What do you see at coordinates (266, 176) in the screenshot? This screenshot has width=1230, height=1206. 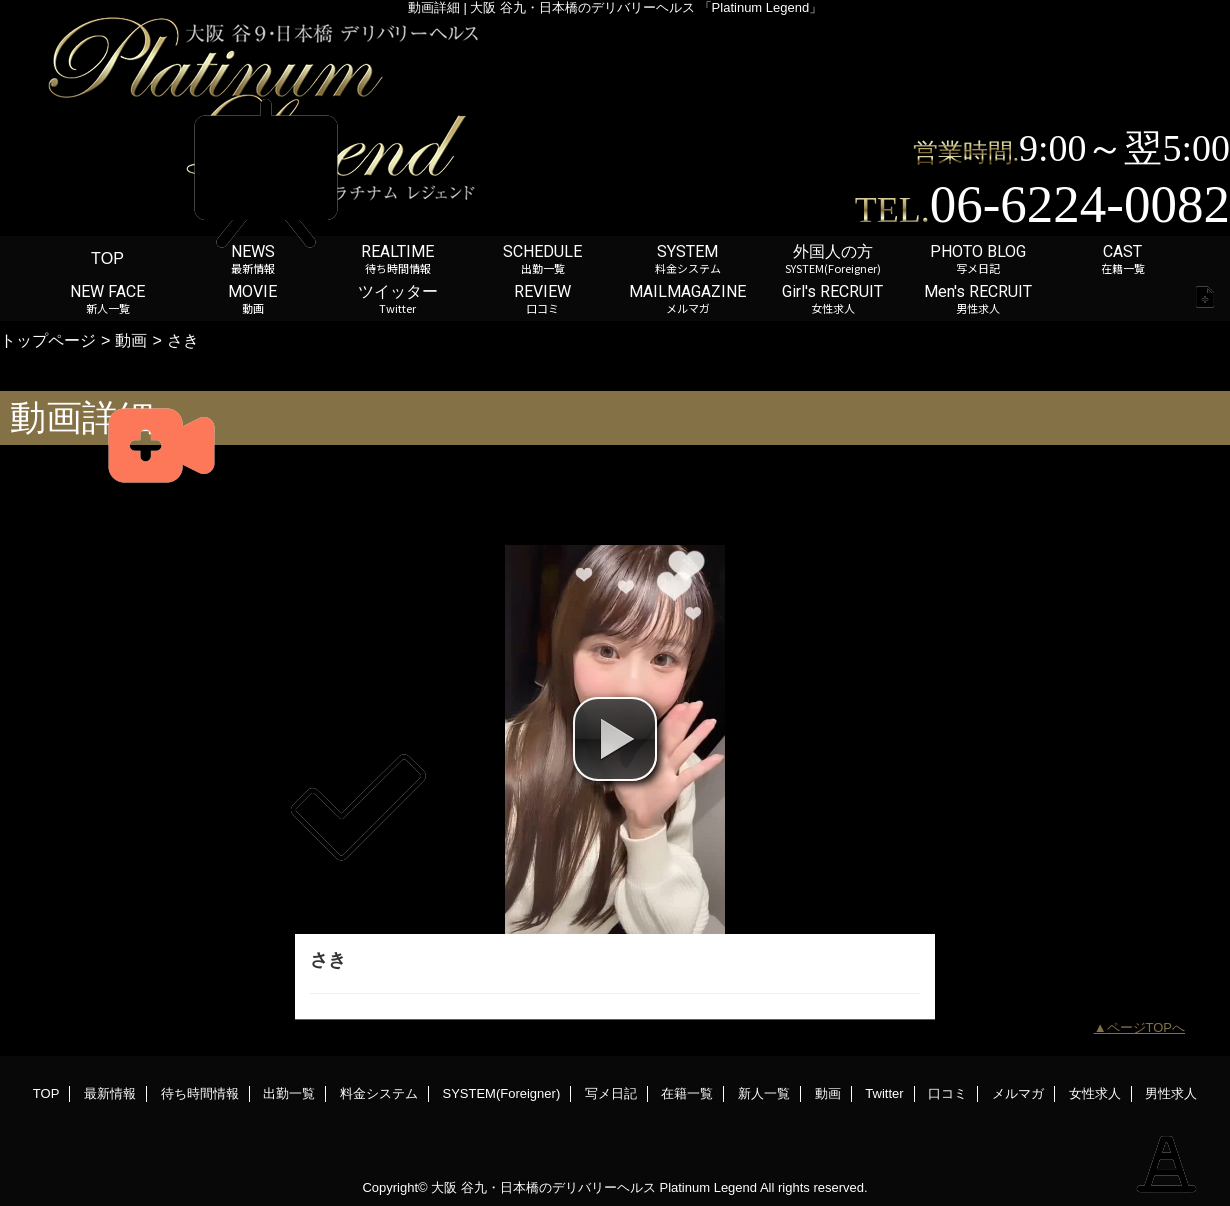 I see `start or view a presentation` at bounding box center [266, 176].